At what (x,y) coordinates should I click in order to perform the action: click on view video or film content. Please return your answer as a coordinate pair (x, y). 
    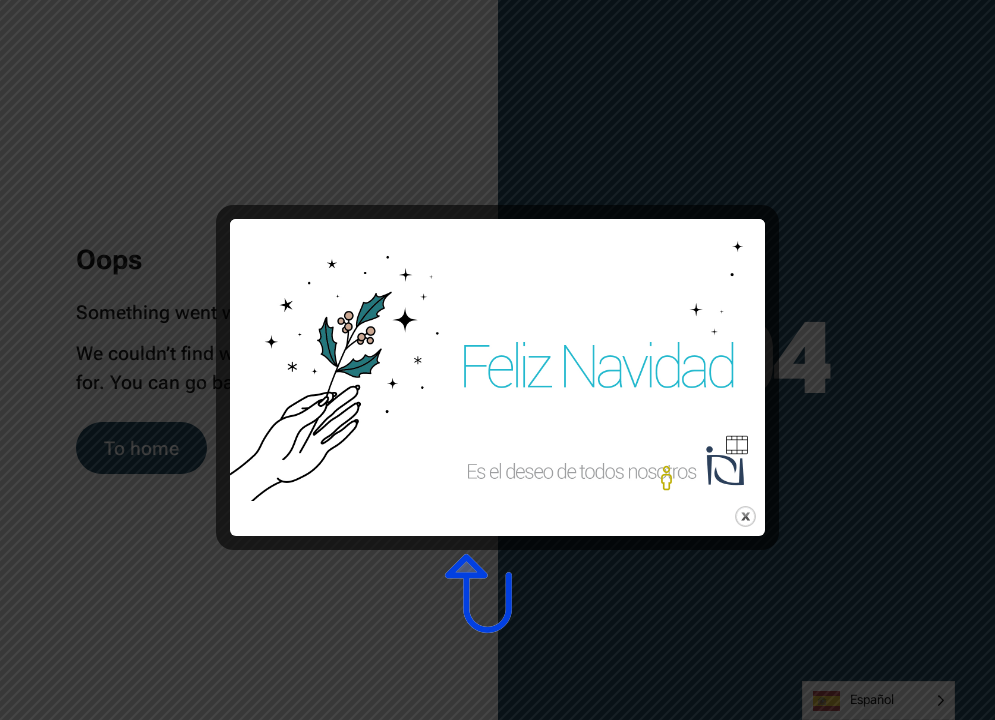
    Looking at the image, I should click on (737, 445).